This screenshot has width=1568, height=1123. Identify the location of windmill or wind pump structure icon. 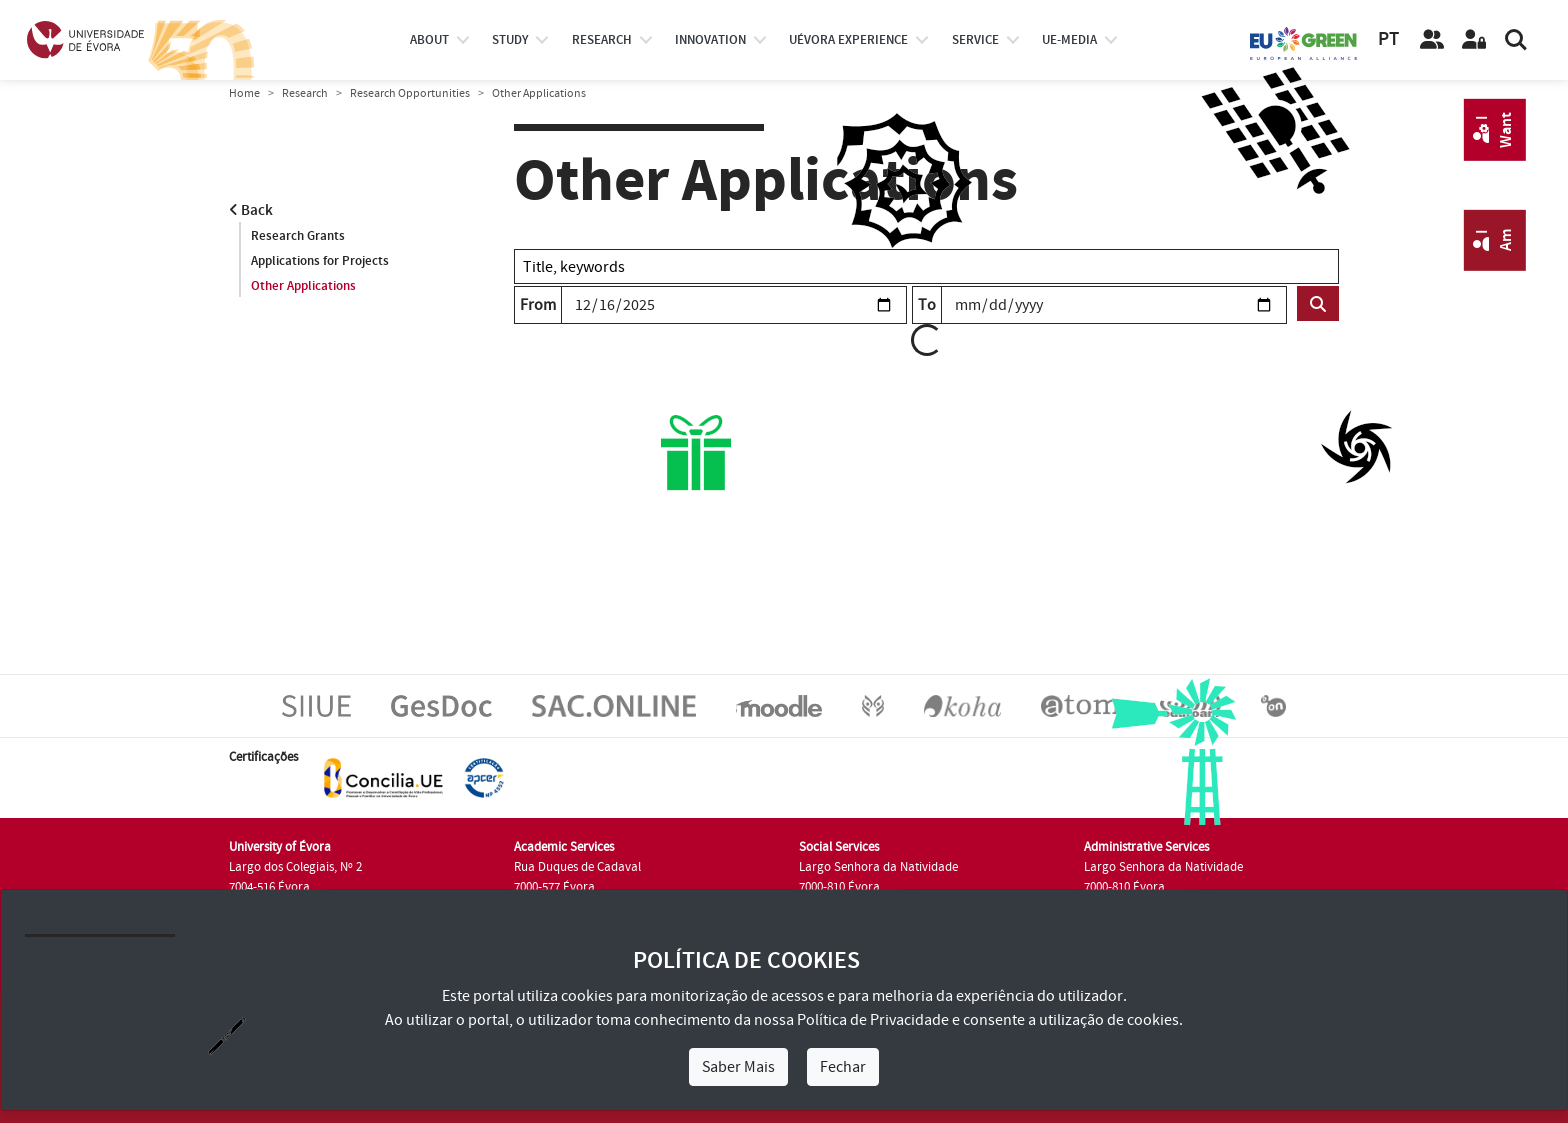
(1174, 749).